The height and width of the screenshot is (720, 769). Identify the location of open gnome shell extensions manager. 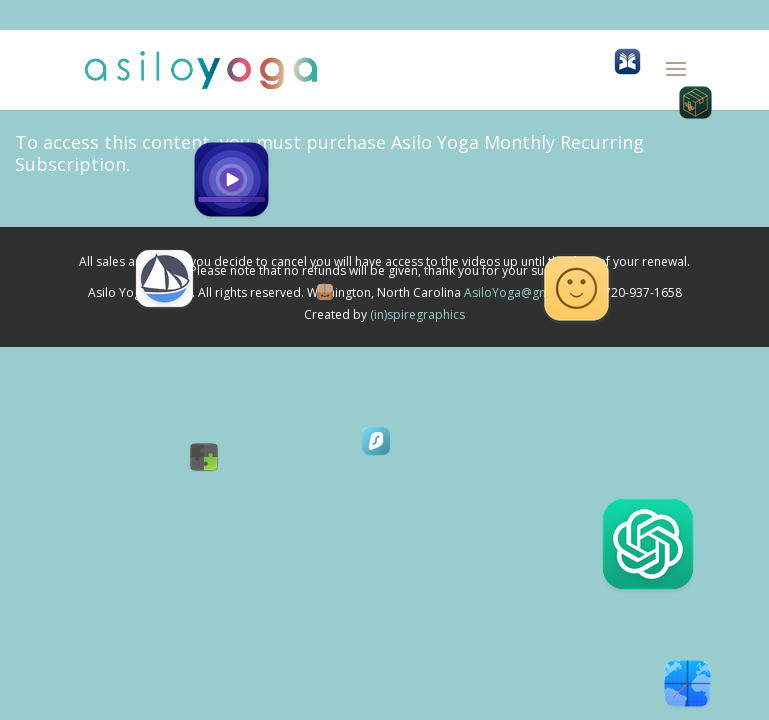
(204, 457).